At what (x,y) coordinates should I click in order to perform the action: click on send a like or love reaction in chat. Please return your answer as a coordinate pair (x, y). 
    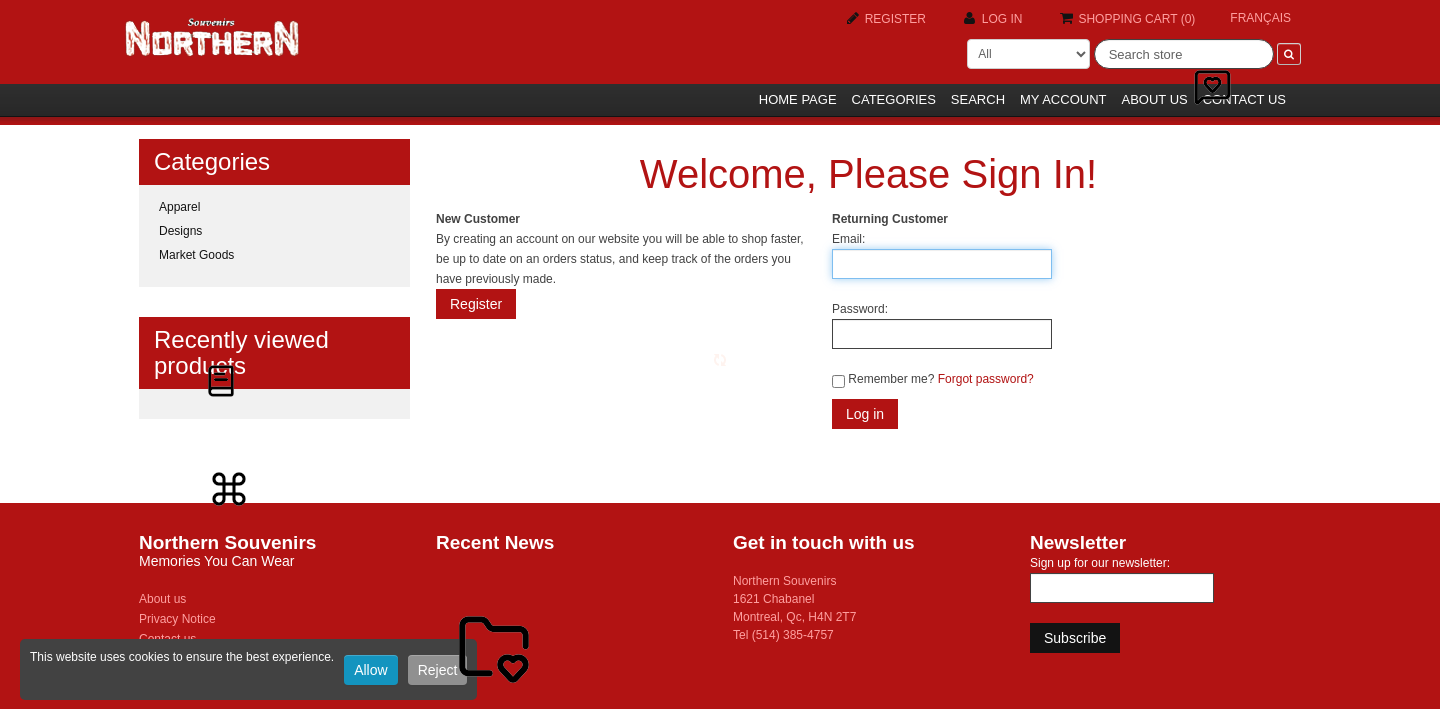
    Looking at the image, I should click on (1212, 86).